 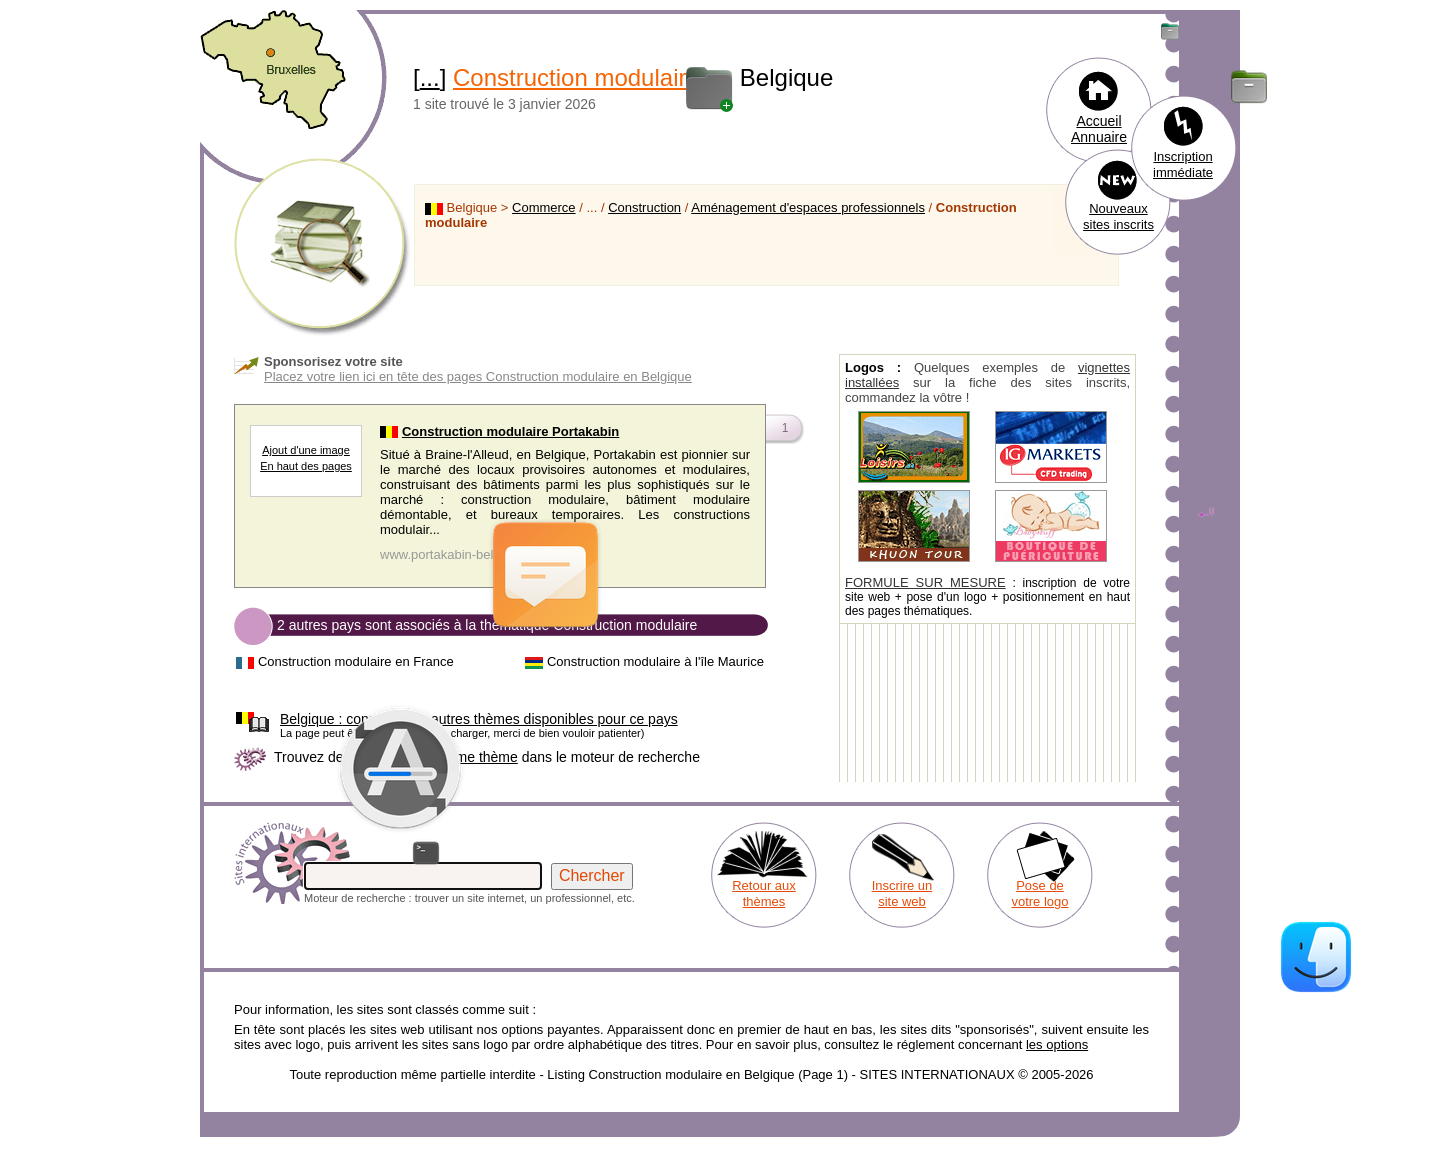 What do you see at coordinates (1316, 957) in the screenshot?
I see `open Finder to browse files and folders` at bounding box center [1316, 957].